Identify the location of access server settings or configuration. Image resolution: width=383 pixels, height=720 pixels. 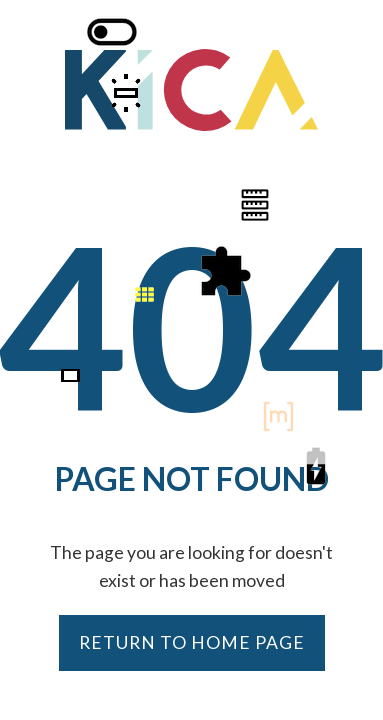
(255, 205).